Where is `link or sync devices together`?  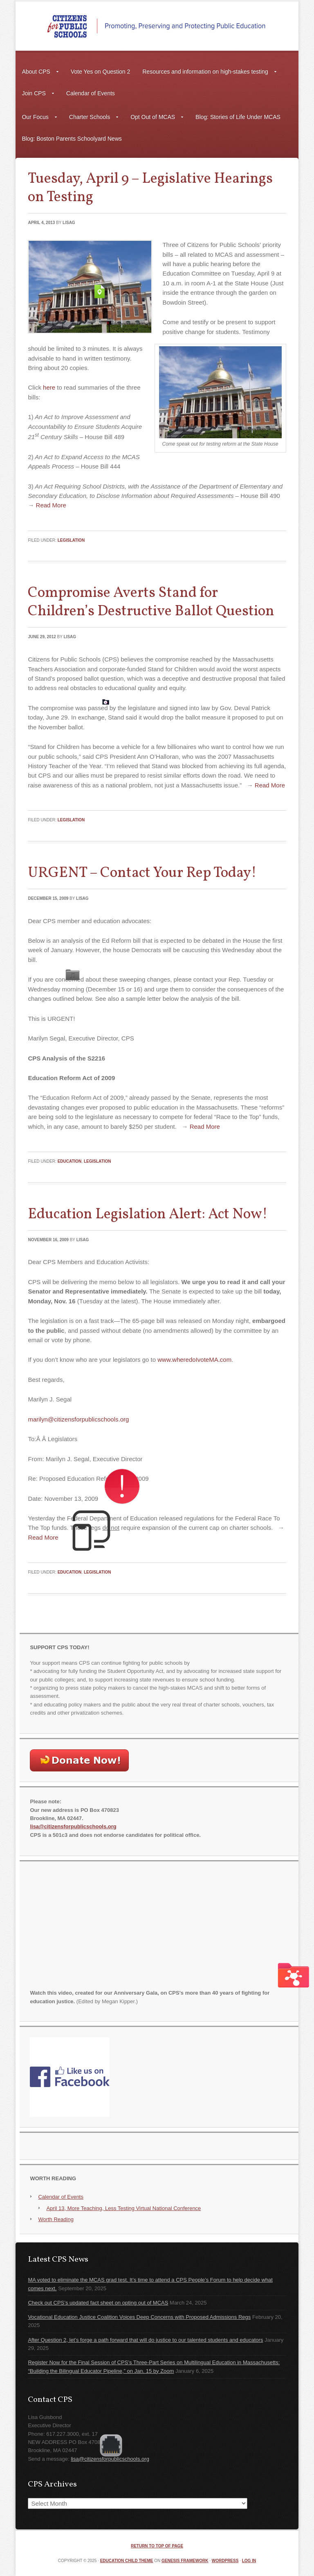
link or sync devices together is located at coordinates (91, 1529).